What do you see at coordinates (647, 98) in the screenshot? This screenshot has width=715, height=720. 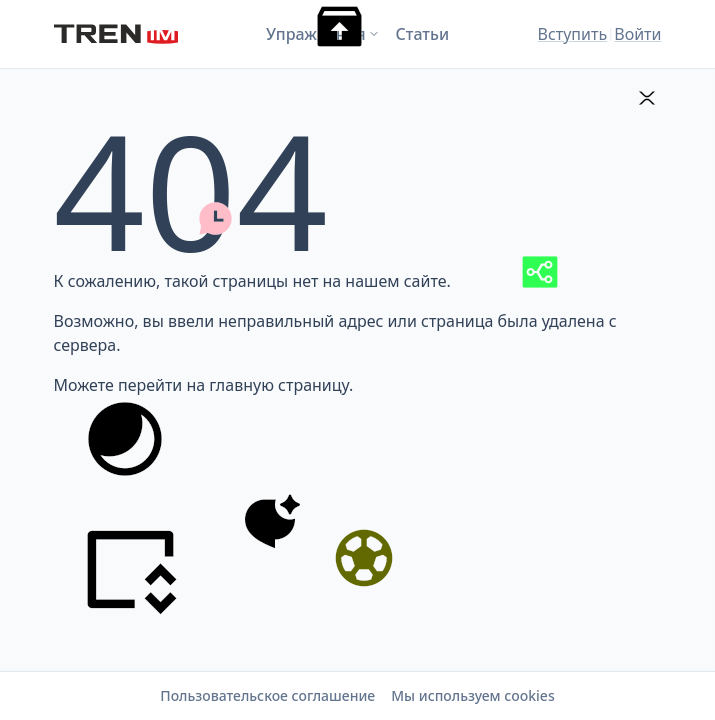 I see `xrp cryptocurrency logo` at bounding box center [647, 98].